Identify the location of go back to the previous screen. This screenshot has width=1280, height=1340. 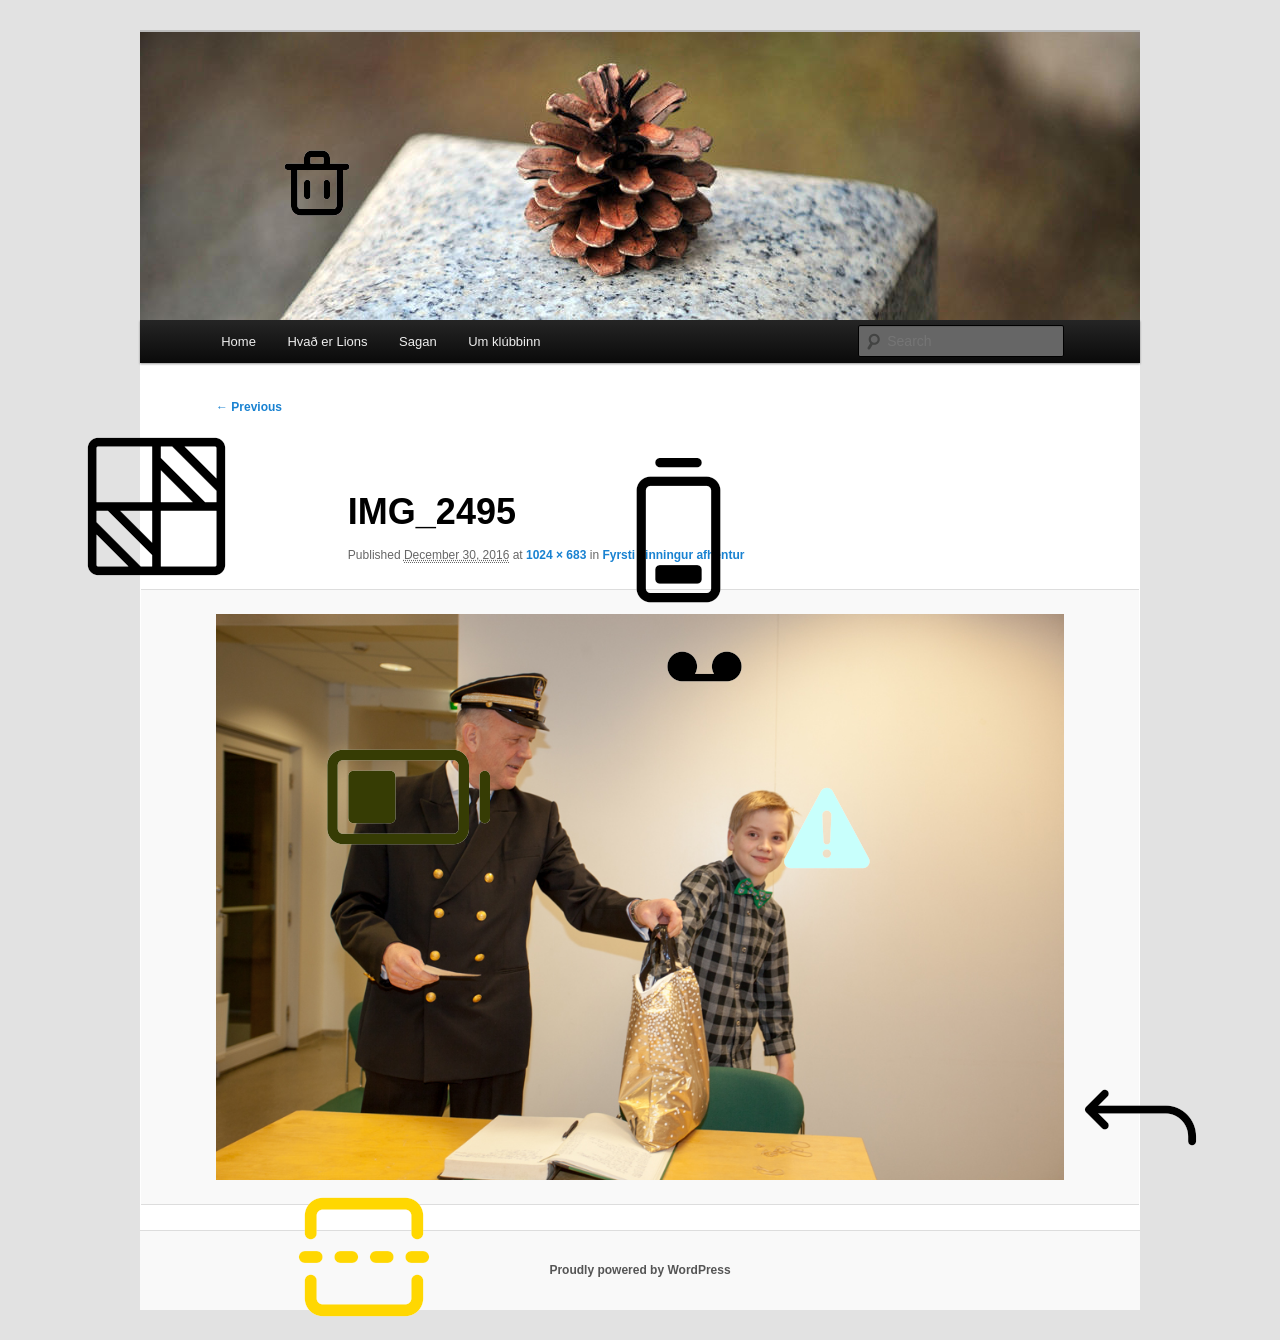
(1140, 1117).